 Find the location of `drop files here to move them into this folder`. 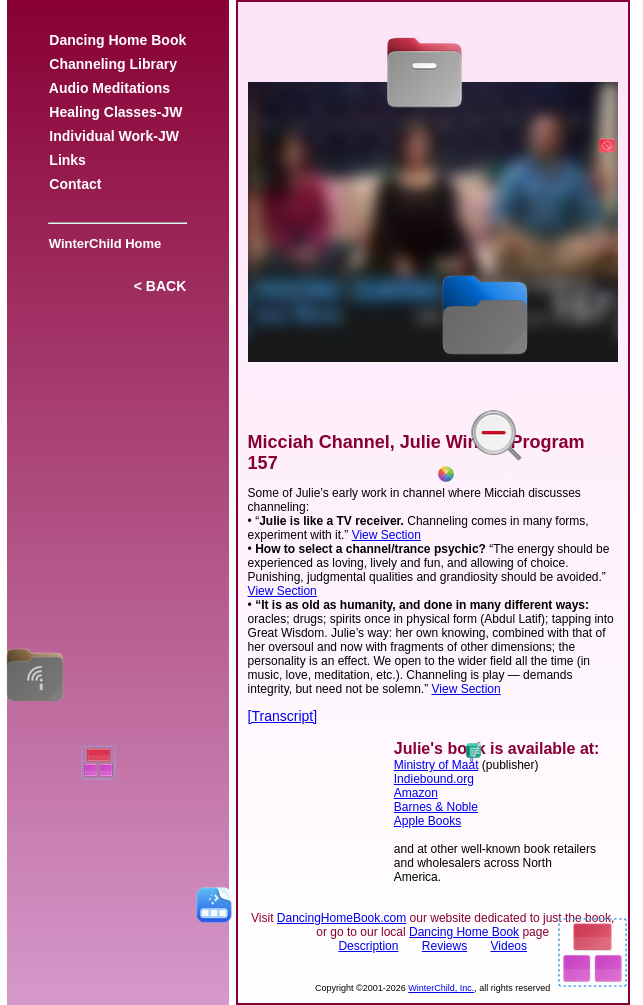

drop files here to move them into this folder is located at coordinates (485, 315).